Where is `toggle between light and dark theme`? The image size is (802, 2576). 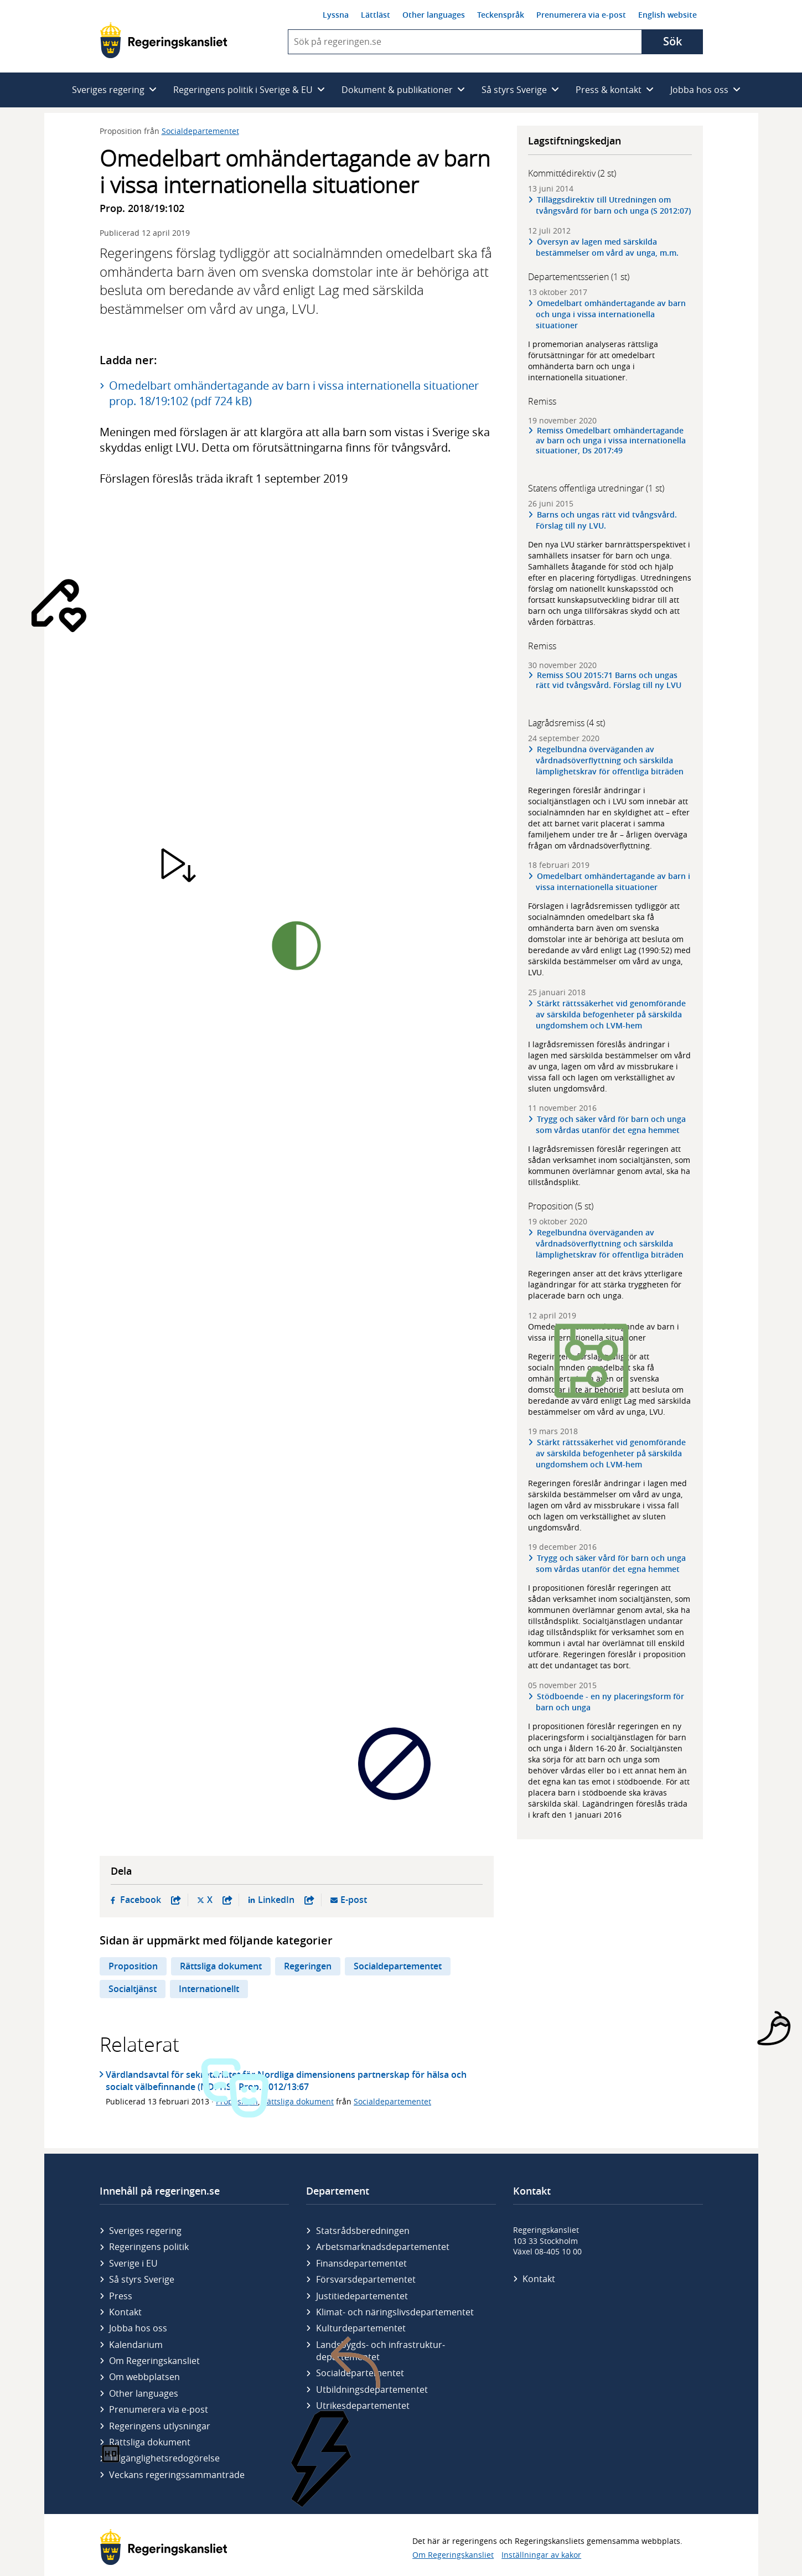 toggle between light and dark theme is located at coordinates (296, 945).